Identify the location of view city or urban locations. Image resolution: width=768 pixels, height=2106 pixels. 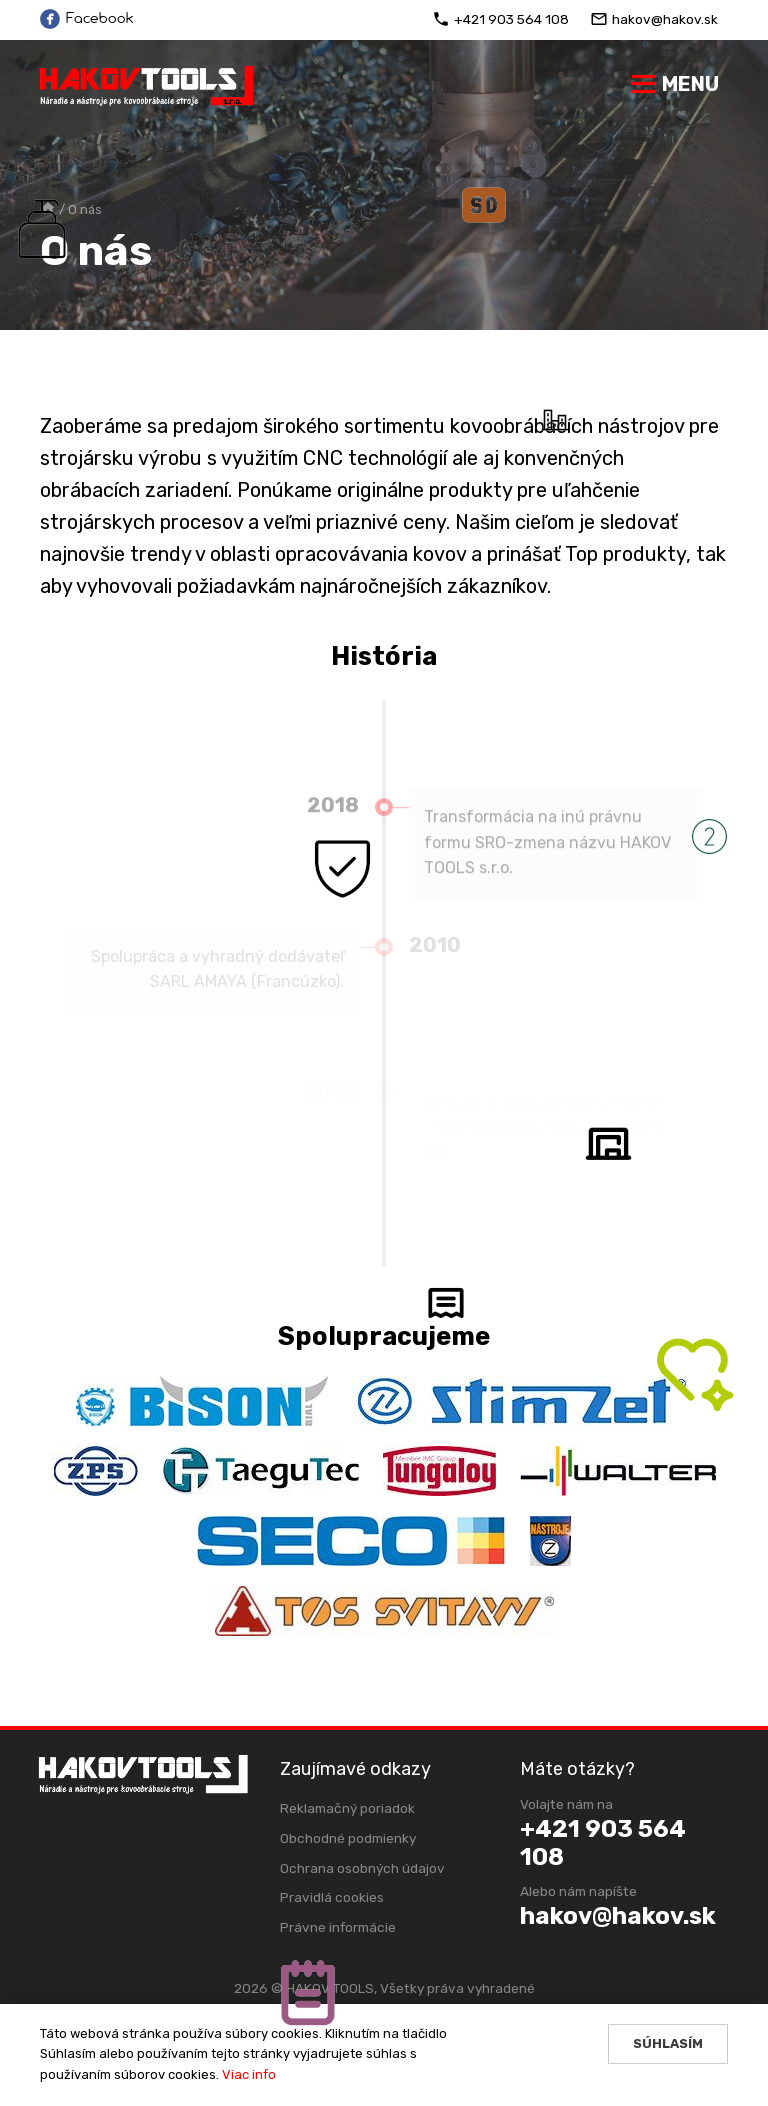
(555, 420).